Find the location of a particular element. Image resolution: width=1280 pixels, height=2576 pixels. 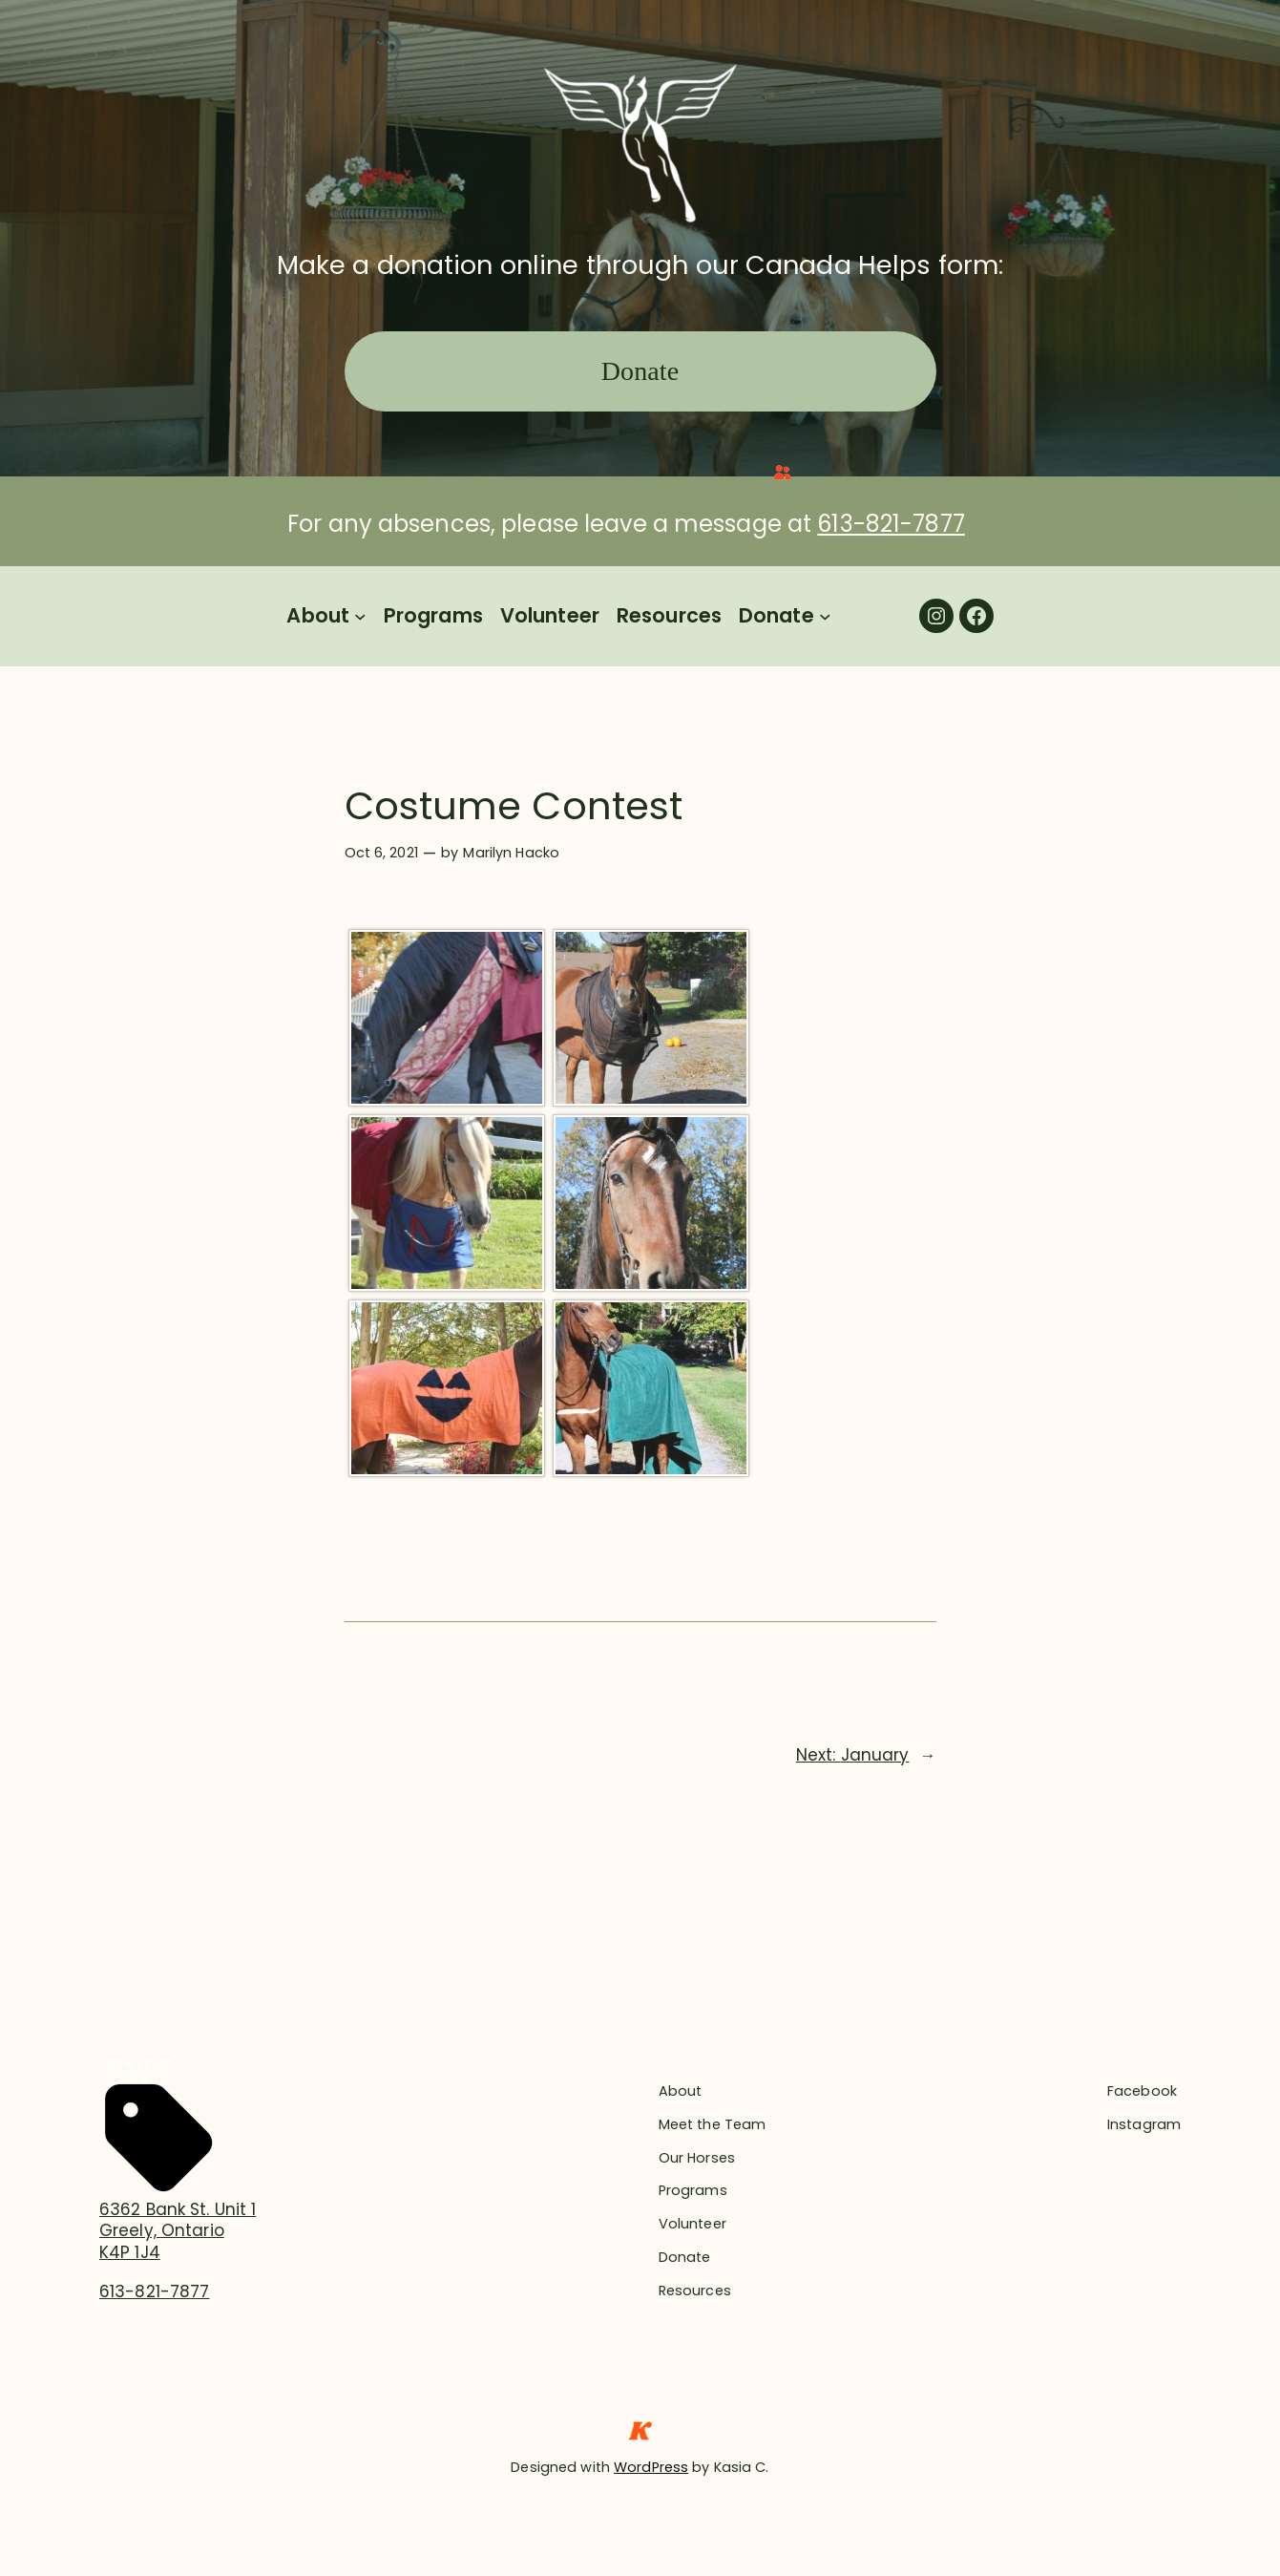

view your friends list is located at coordinates (782, 472).